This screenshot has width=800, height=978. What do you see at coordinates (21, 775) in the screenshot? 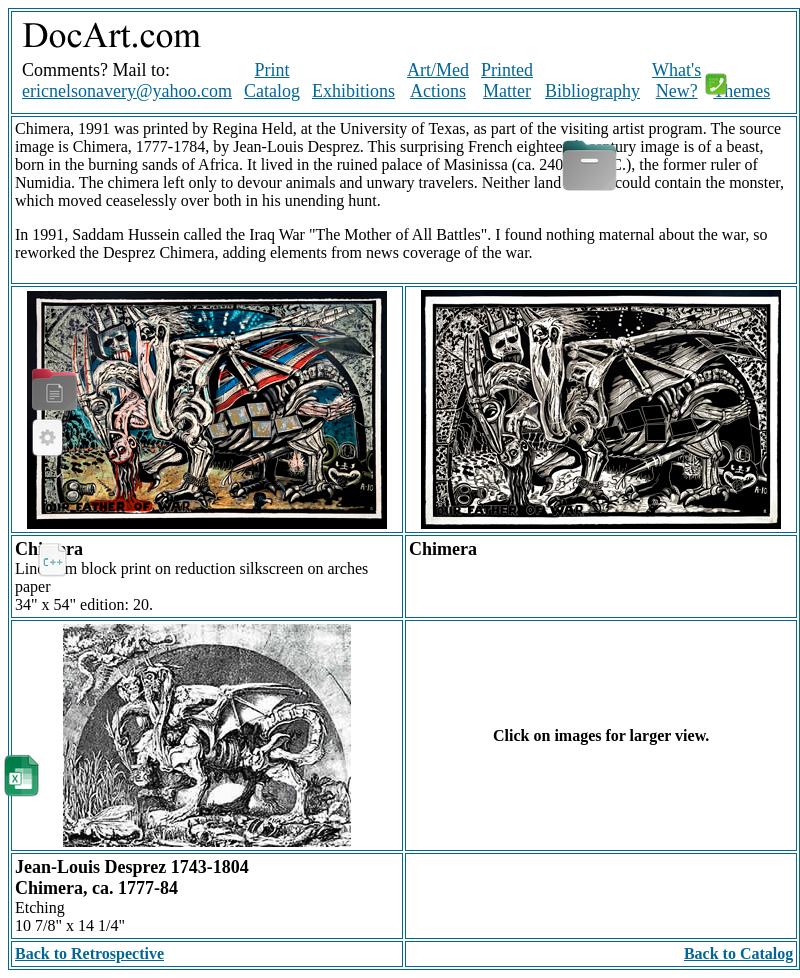
I see `open a Microsoft Excel spreadsheet file` at bounding box center [21, 775].